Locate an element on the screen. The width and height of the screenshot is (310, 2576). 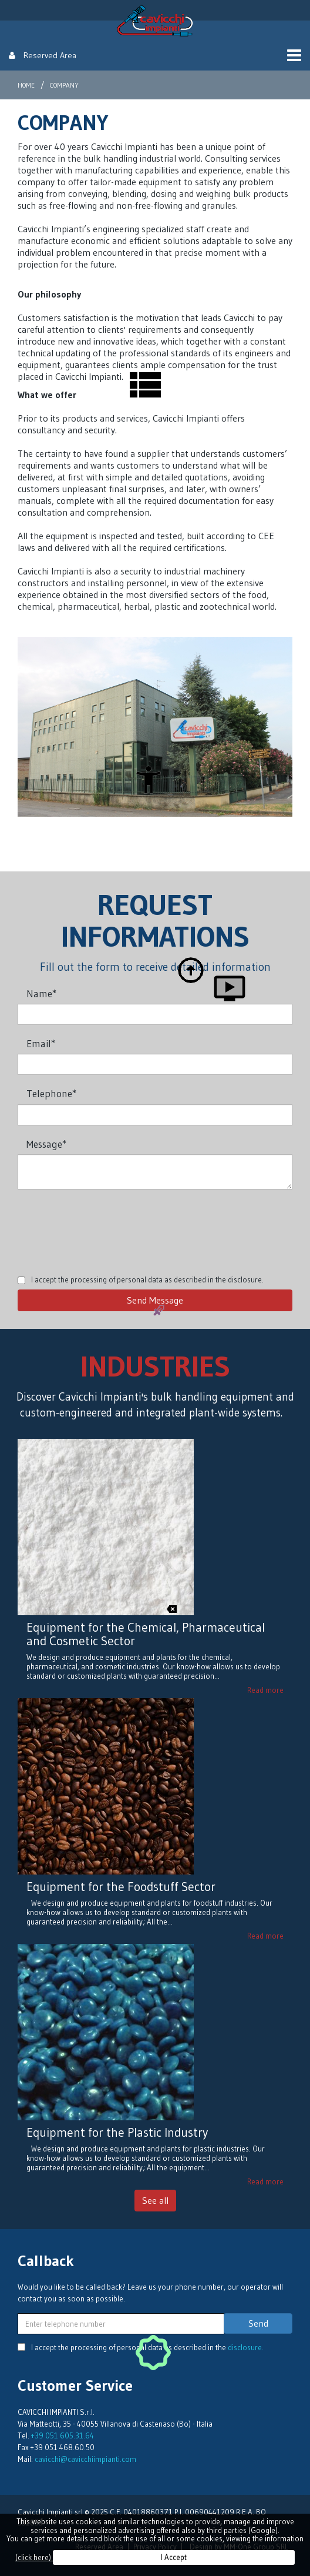
switch to list view is located at coordinates (146, 385).